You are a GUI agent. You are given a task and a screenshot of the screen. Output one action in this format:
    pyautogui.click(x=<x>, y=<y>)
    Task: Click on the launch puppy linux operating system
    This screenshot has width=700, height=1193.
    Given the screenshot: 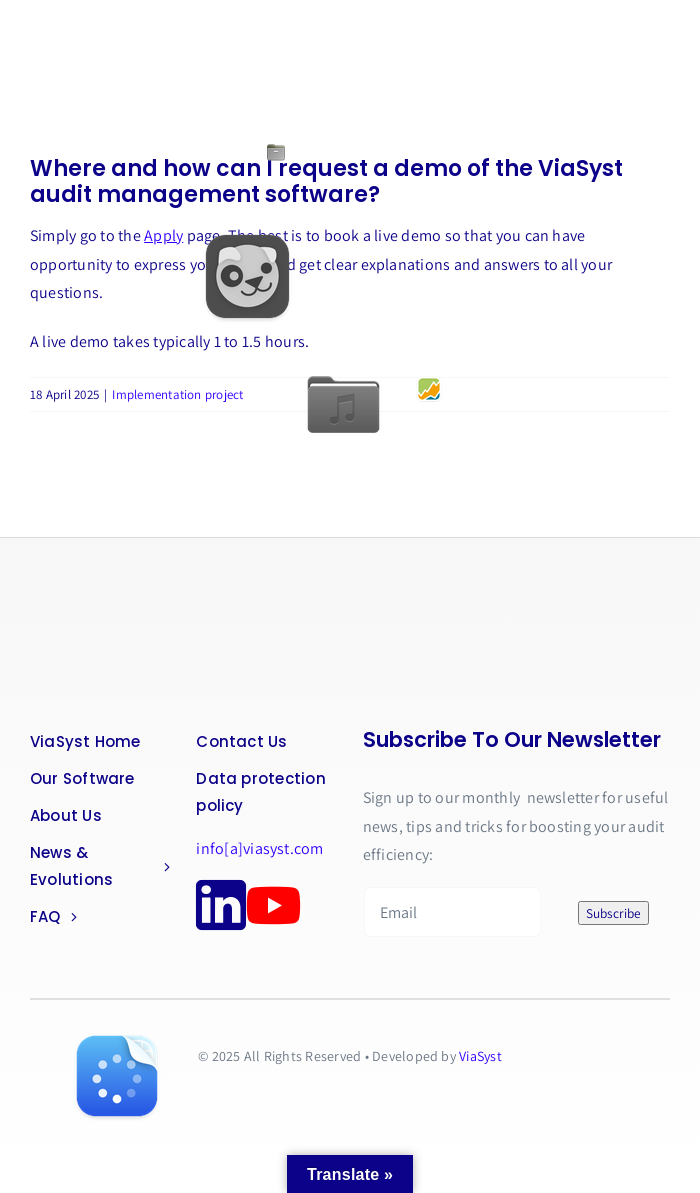 What is the action you would take?
    pyautogui.click(x=247, y=276)
    